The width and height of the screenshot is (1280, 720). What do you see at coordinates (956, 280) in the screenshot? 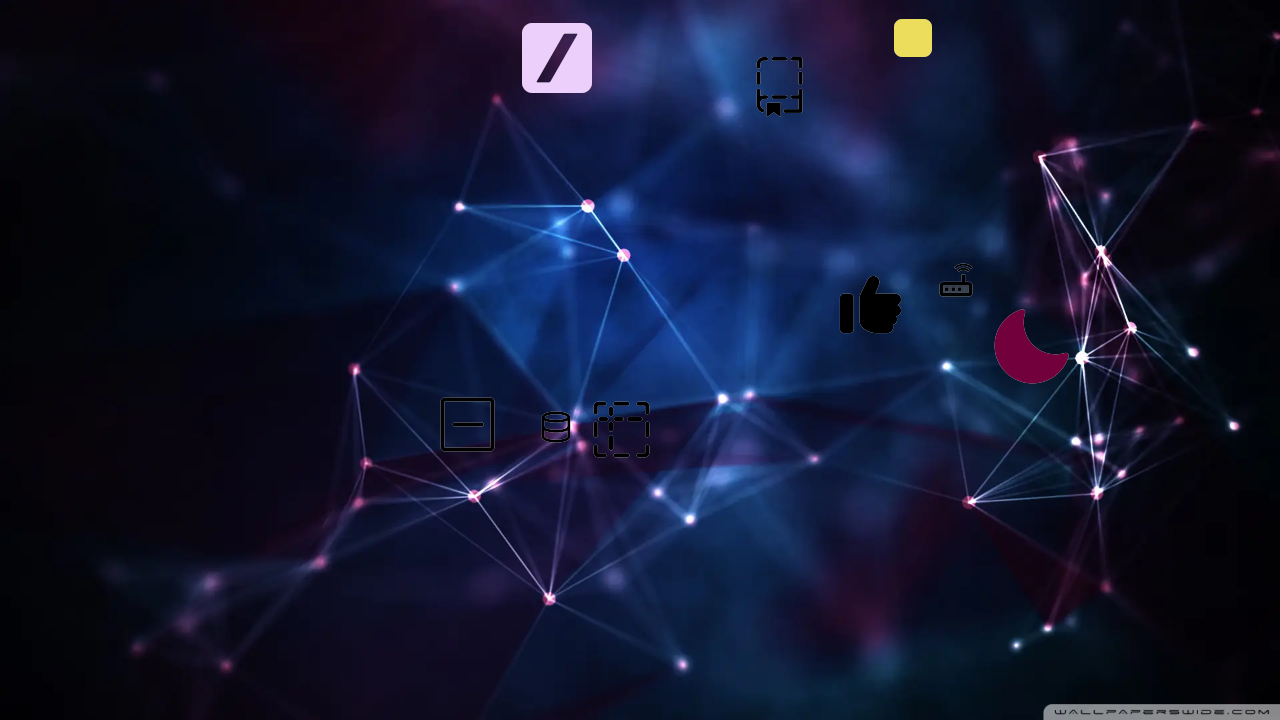
I see `access router or network settings` at bounding box center [956, 280].